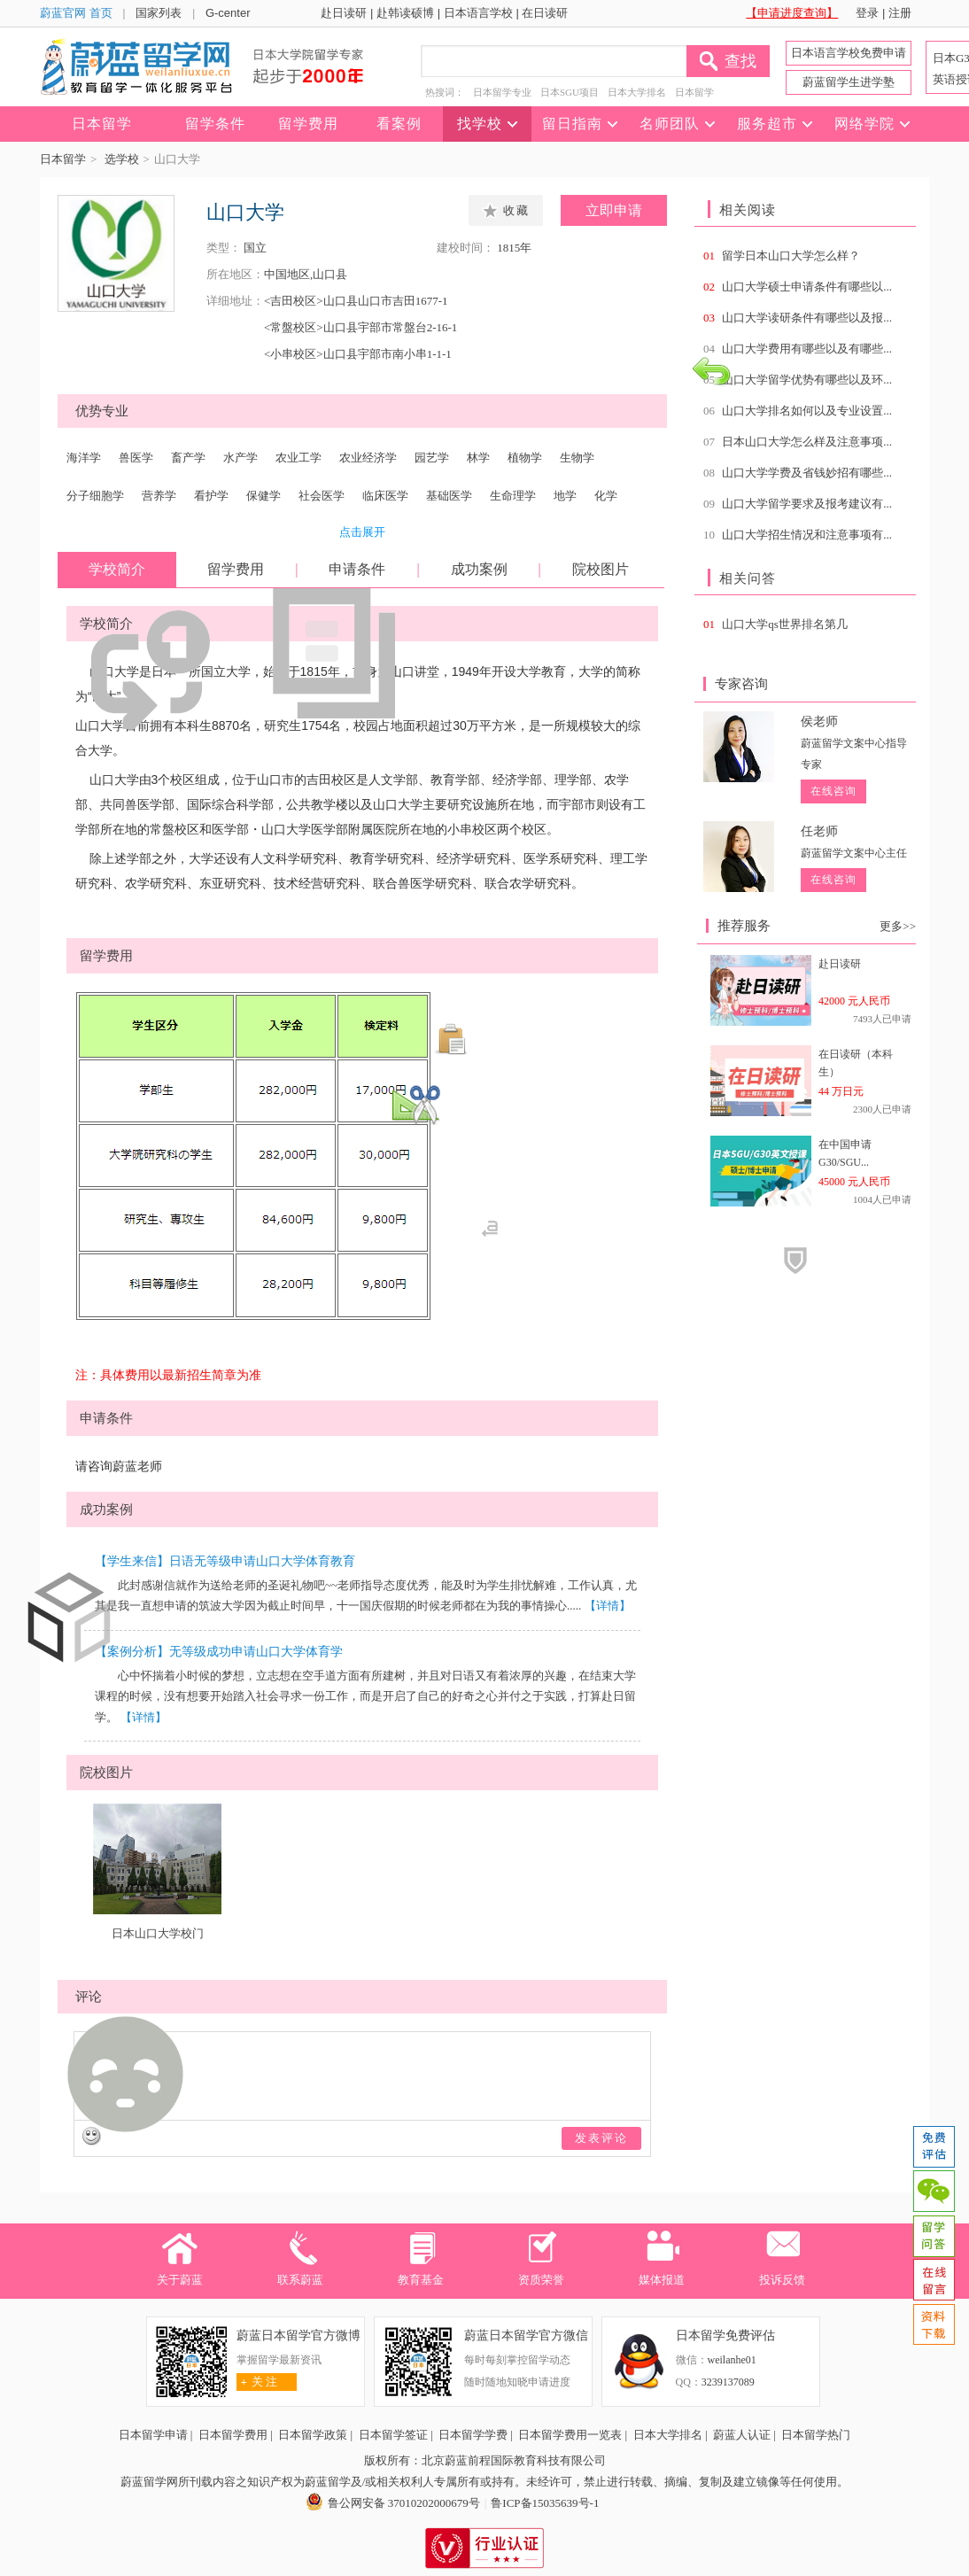  I want to click on switch text direction to right-to-left, so click(490, 1229).